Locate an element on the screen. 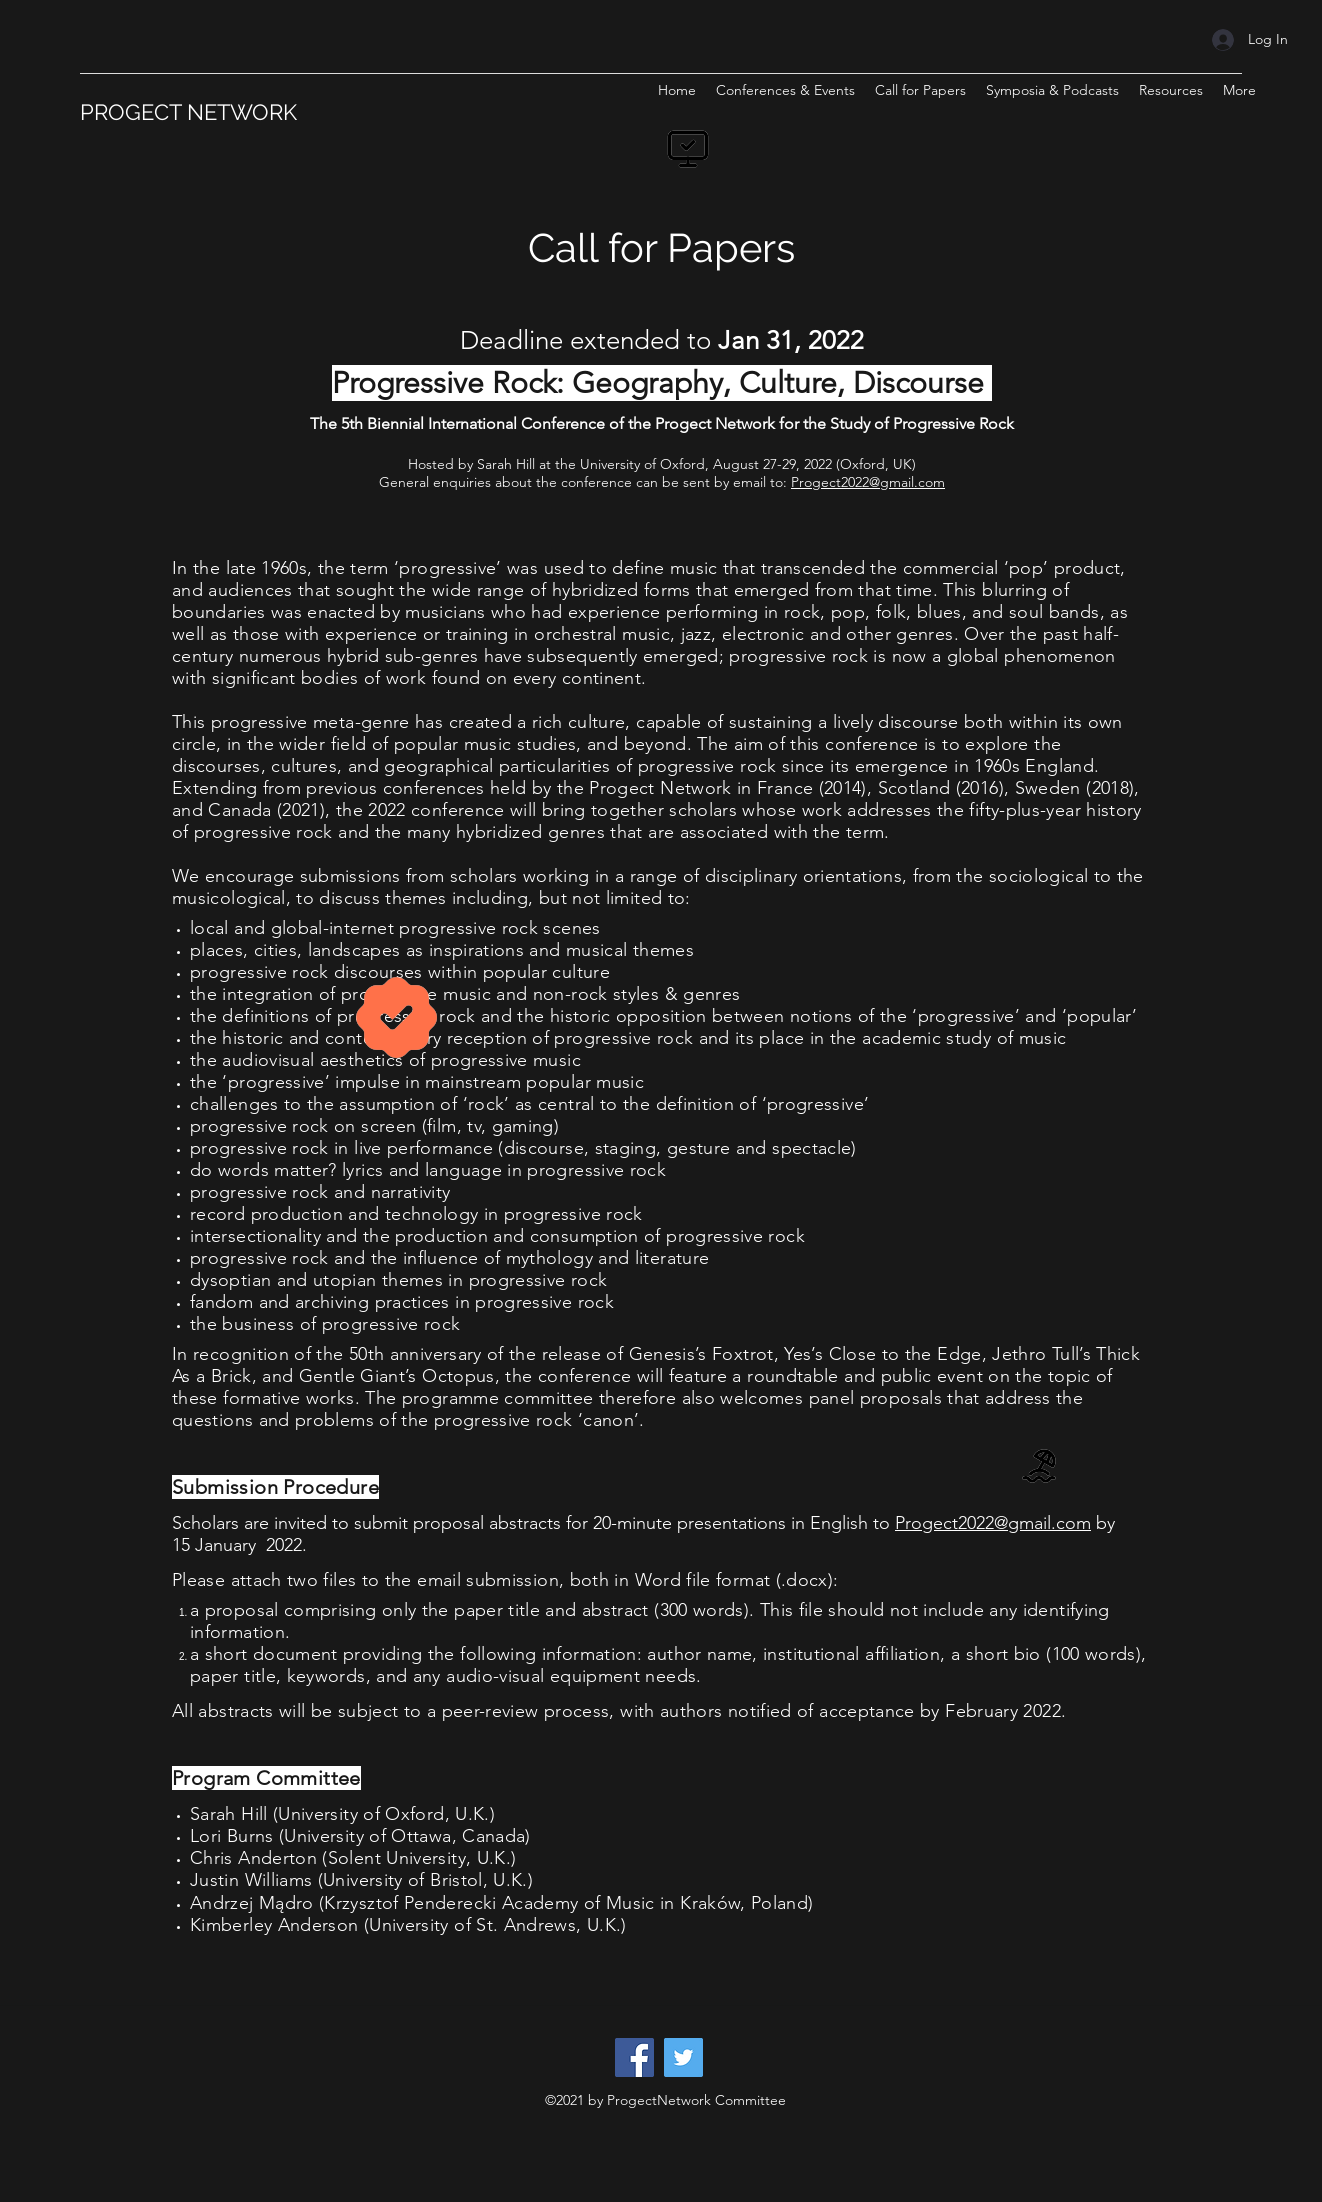  system check passed or monitor verified is located at coordinates (688, 149).